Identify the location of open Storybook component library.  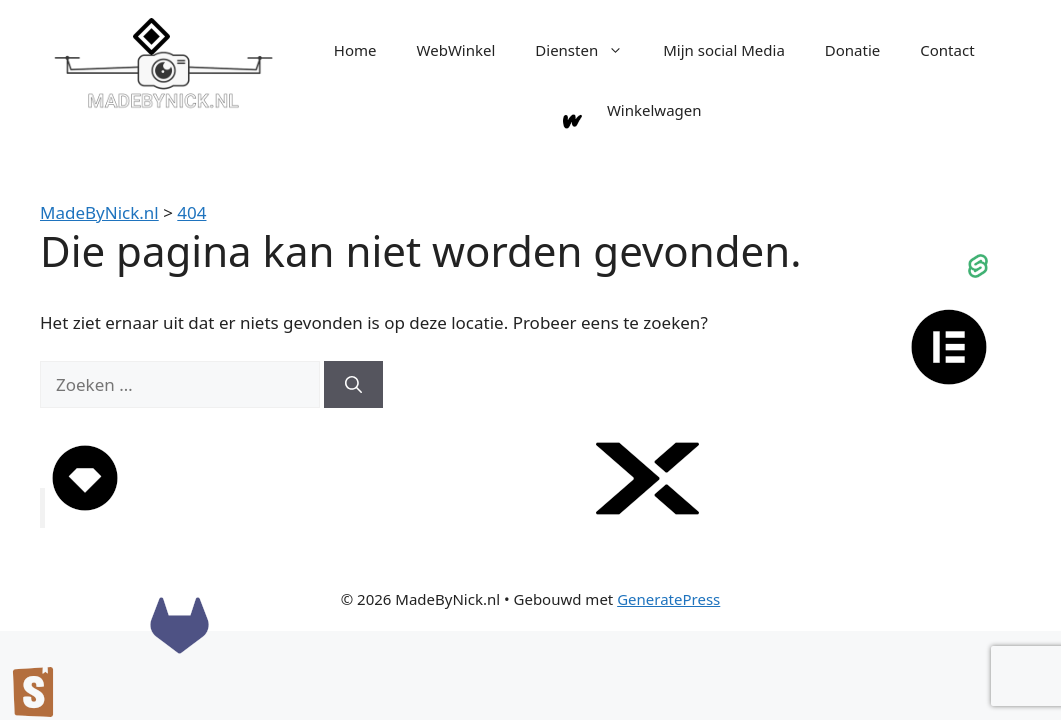
(33, 692).